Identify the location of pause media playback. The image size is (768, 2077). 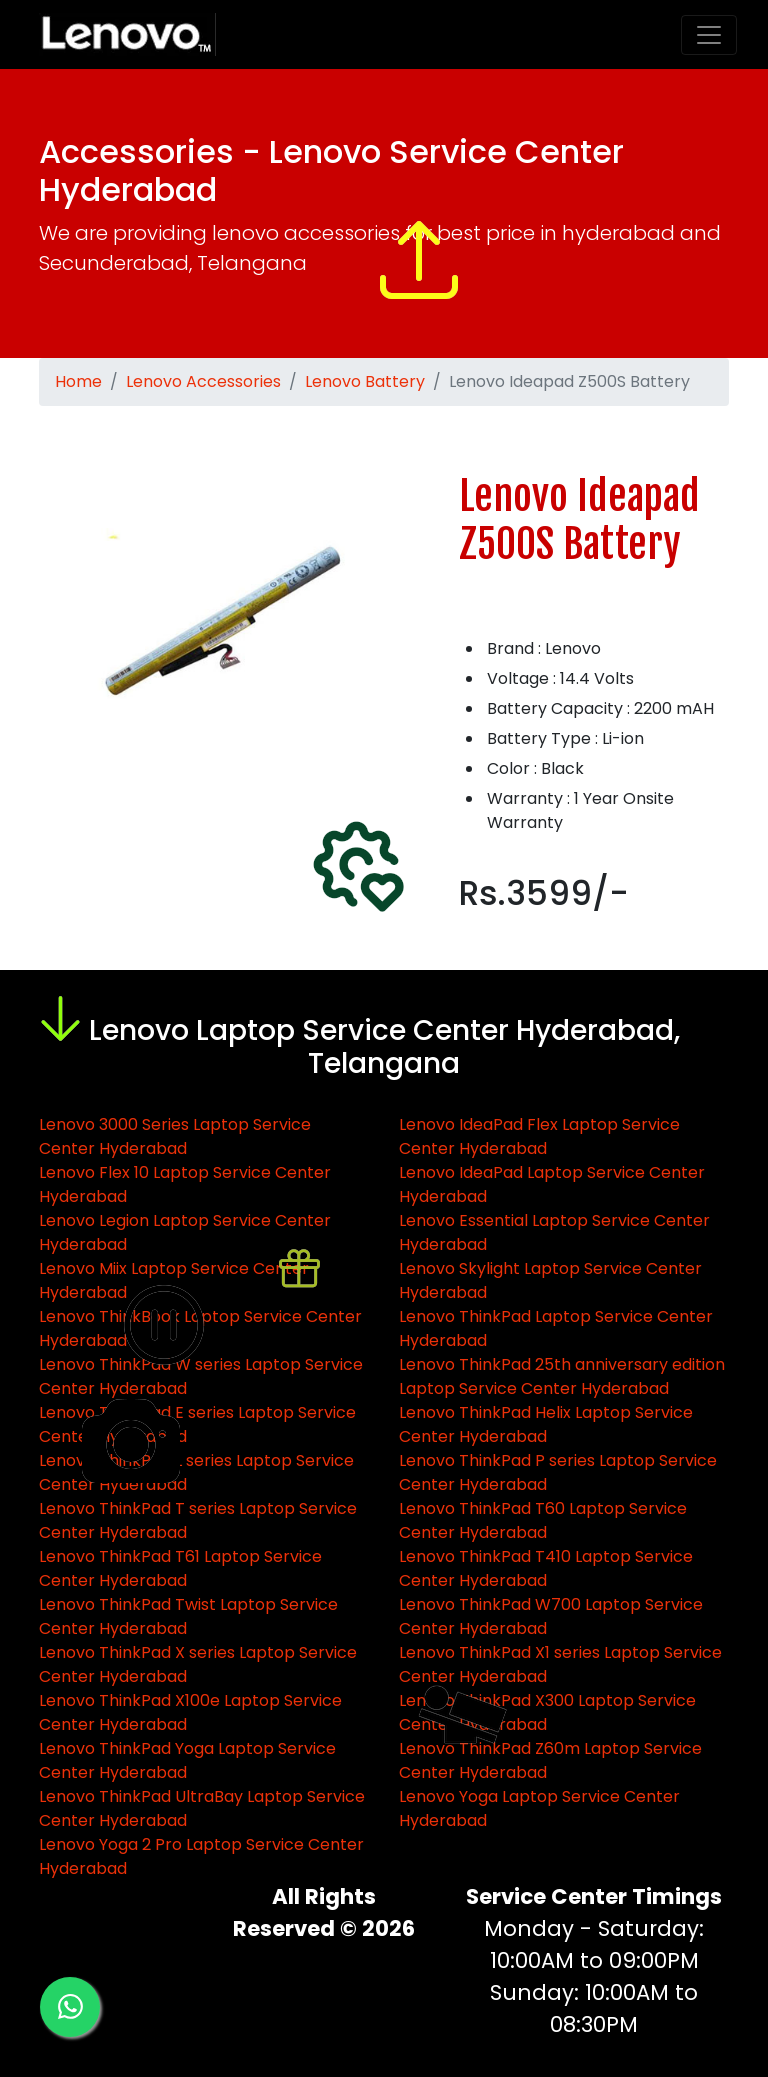
(164, 1325).